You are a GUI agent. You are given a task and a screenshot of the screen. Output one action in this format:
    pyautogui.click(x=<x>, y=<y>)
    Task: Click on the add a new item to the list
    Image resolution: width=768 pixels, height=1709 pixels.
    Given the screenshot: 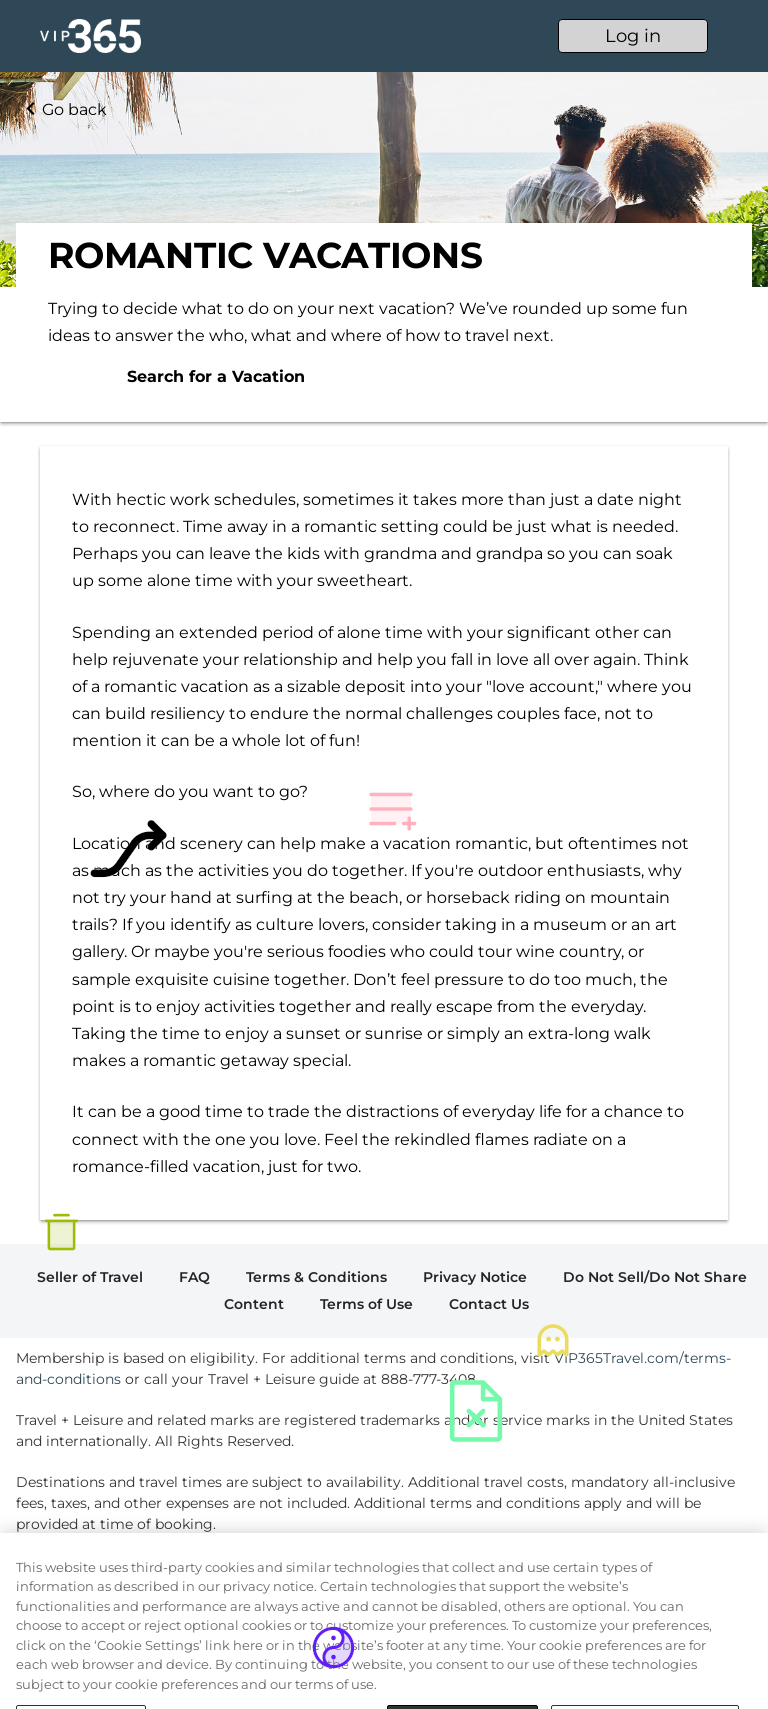 What is the action you would take?
    pyautogui.click(x=391, y=809)
    